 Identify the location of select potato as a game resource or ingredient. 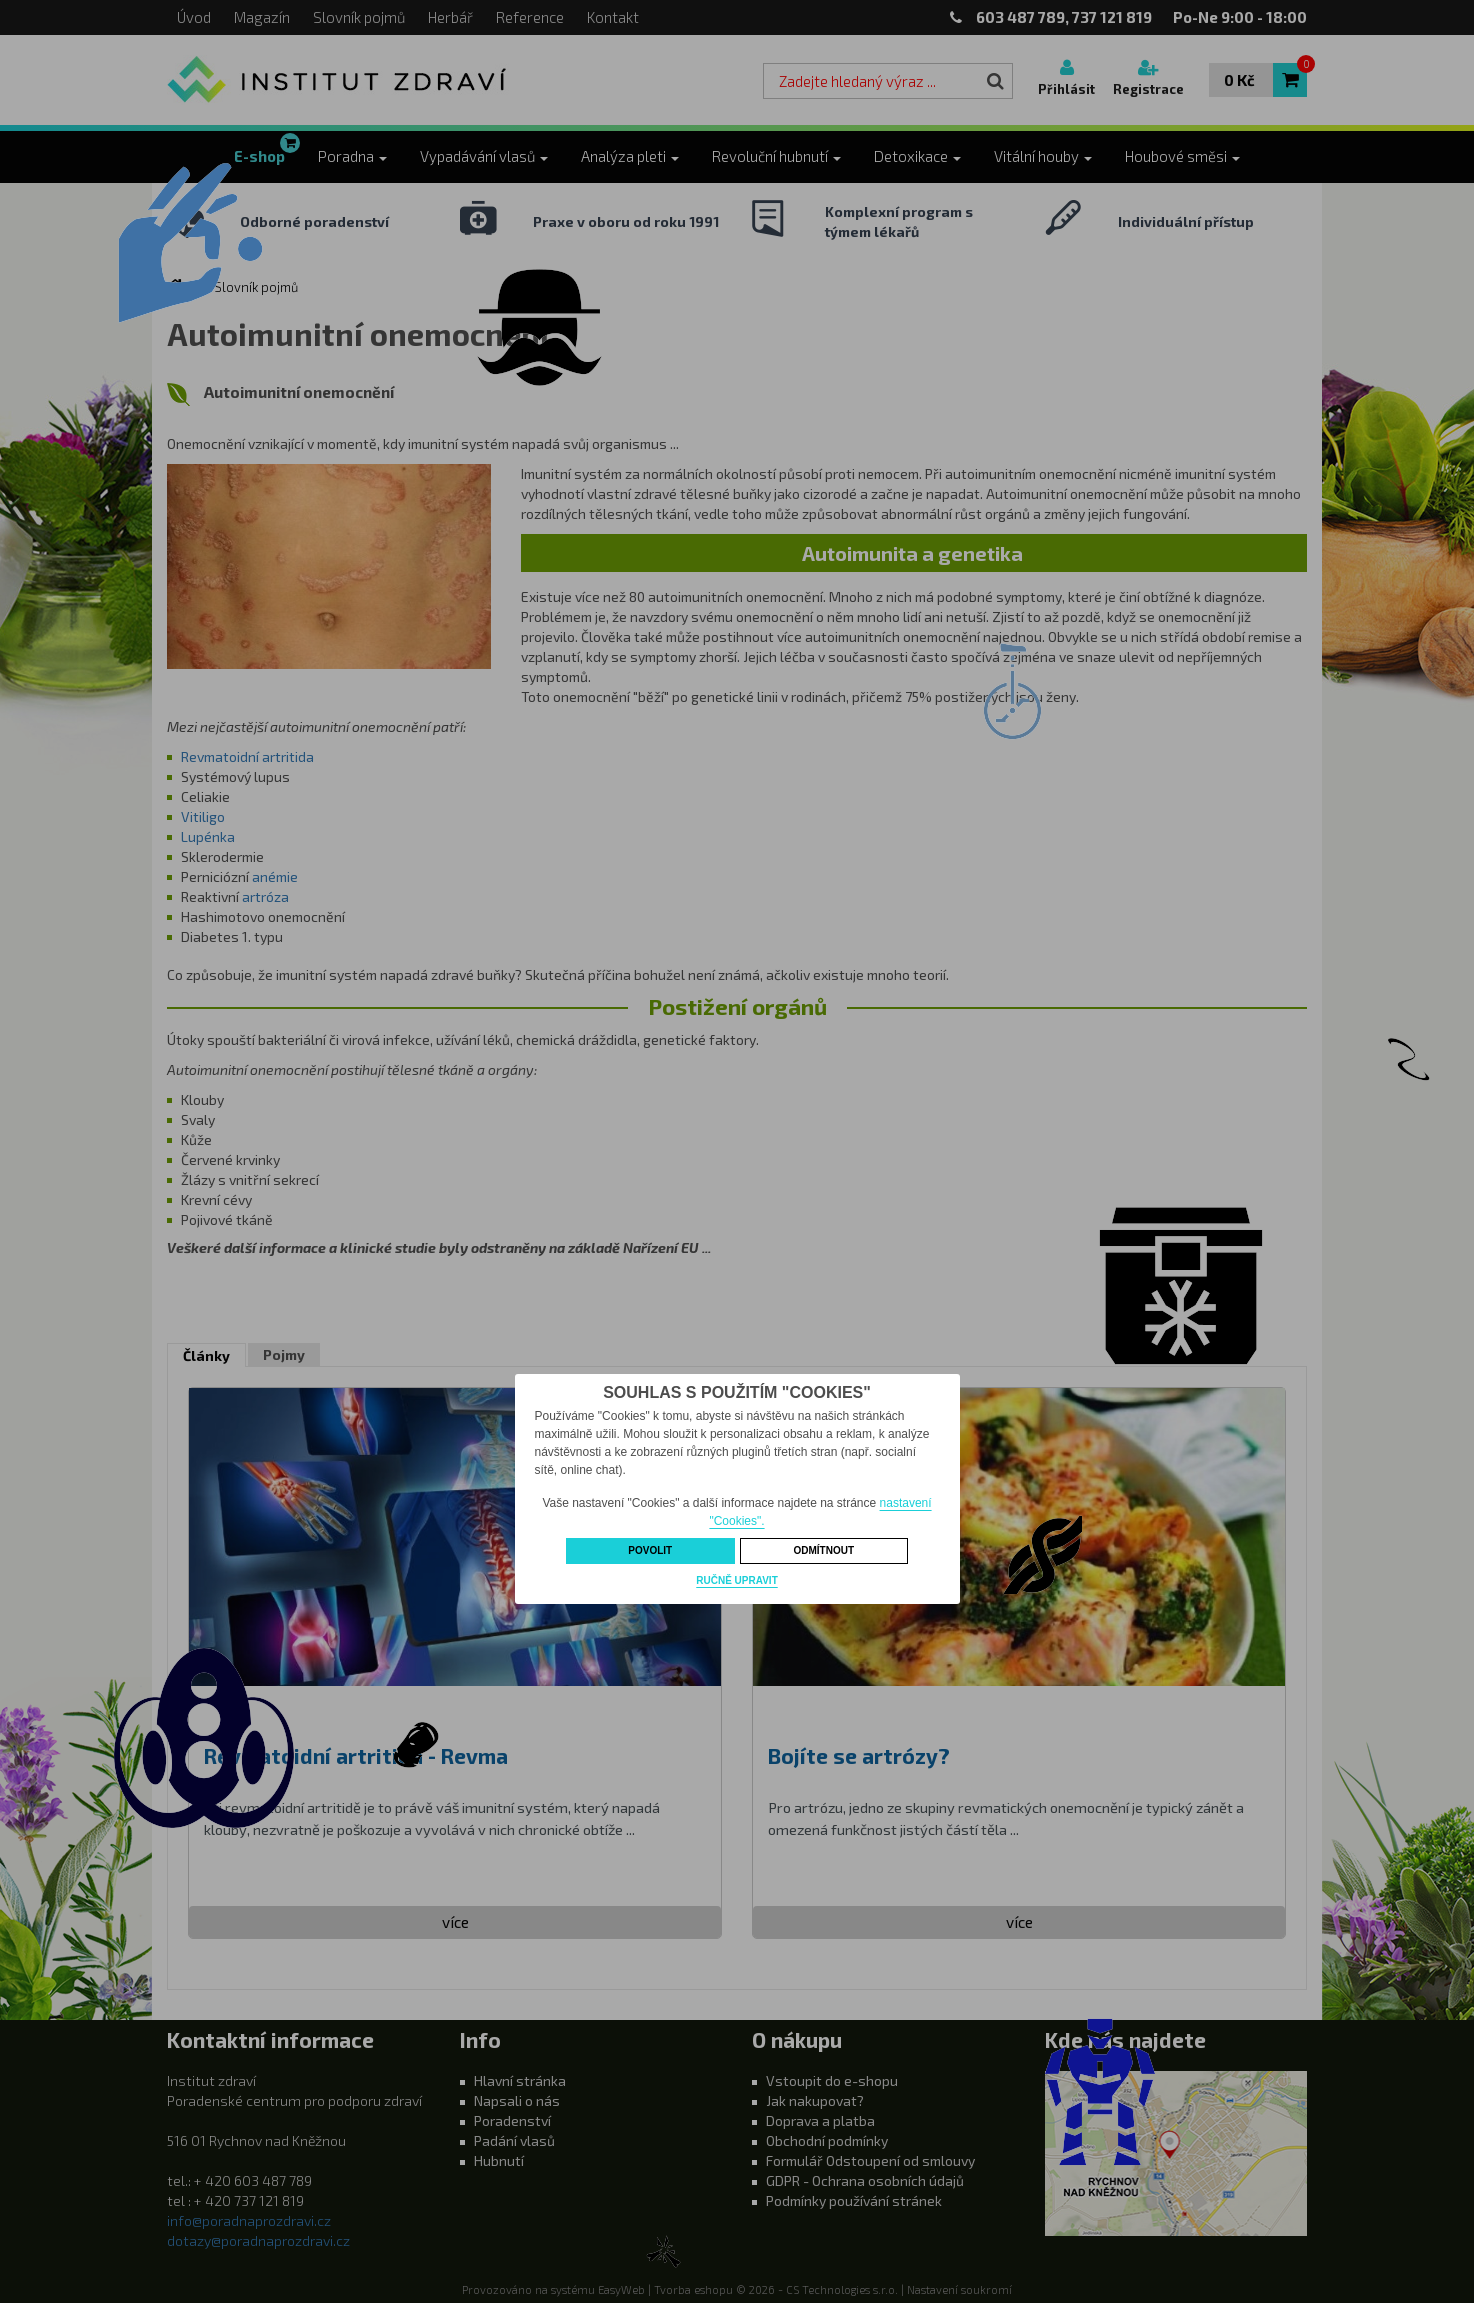
(416, 1745).